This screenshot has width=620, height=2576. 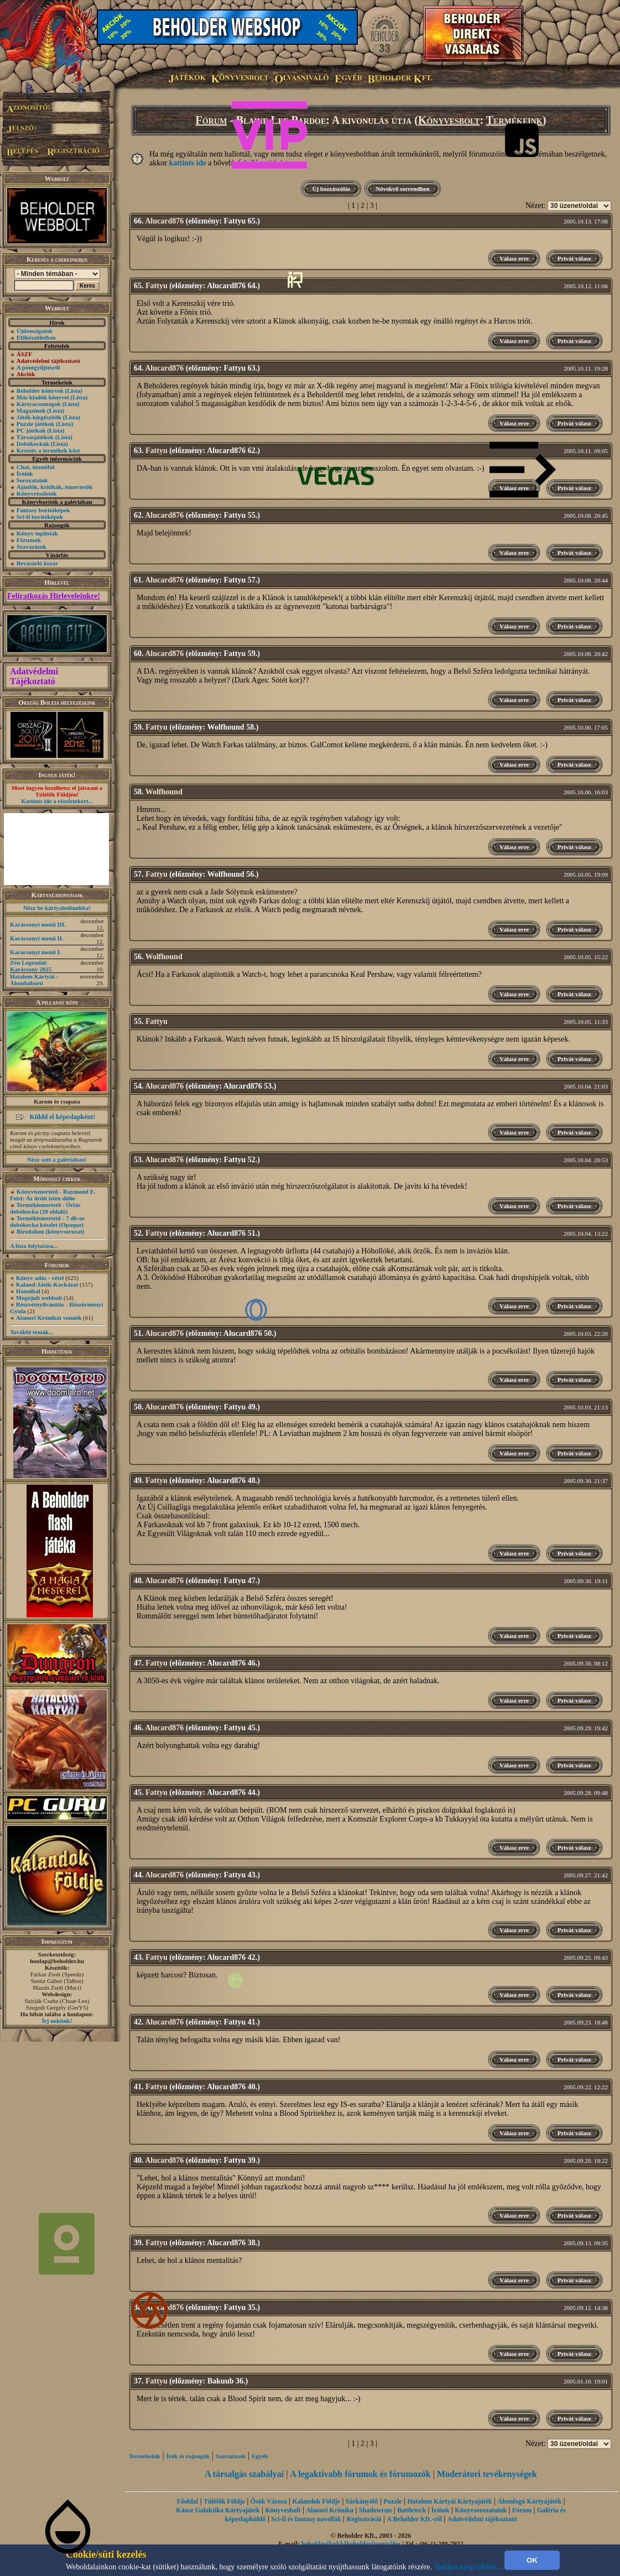 I want to click on JavaScript programming language logo, so click(x=522, y=140).